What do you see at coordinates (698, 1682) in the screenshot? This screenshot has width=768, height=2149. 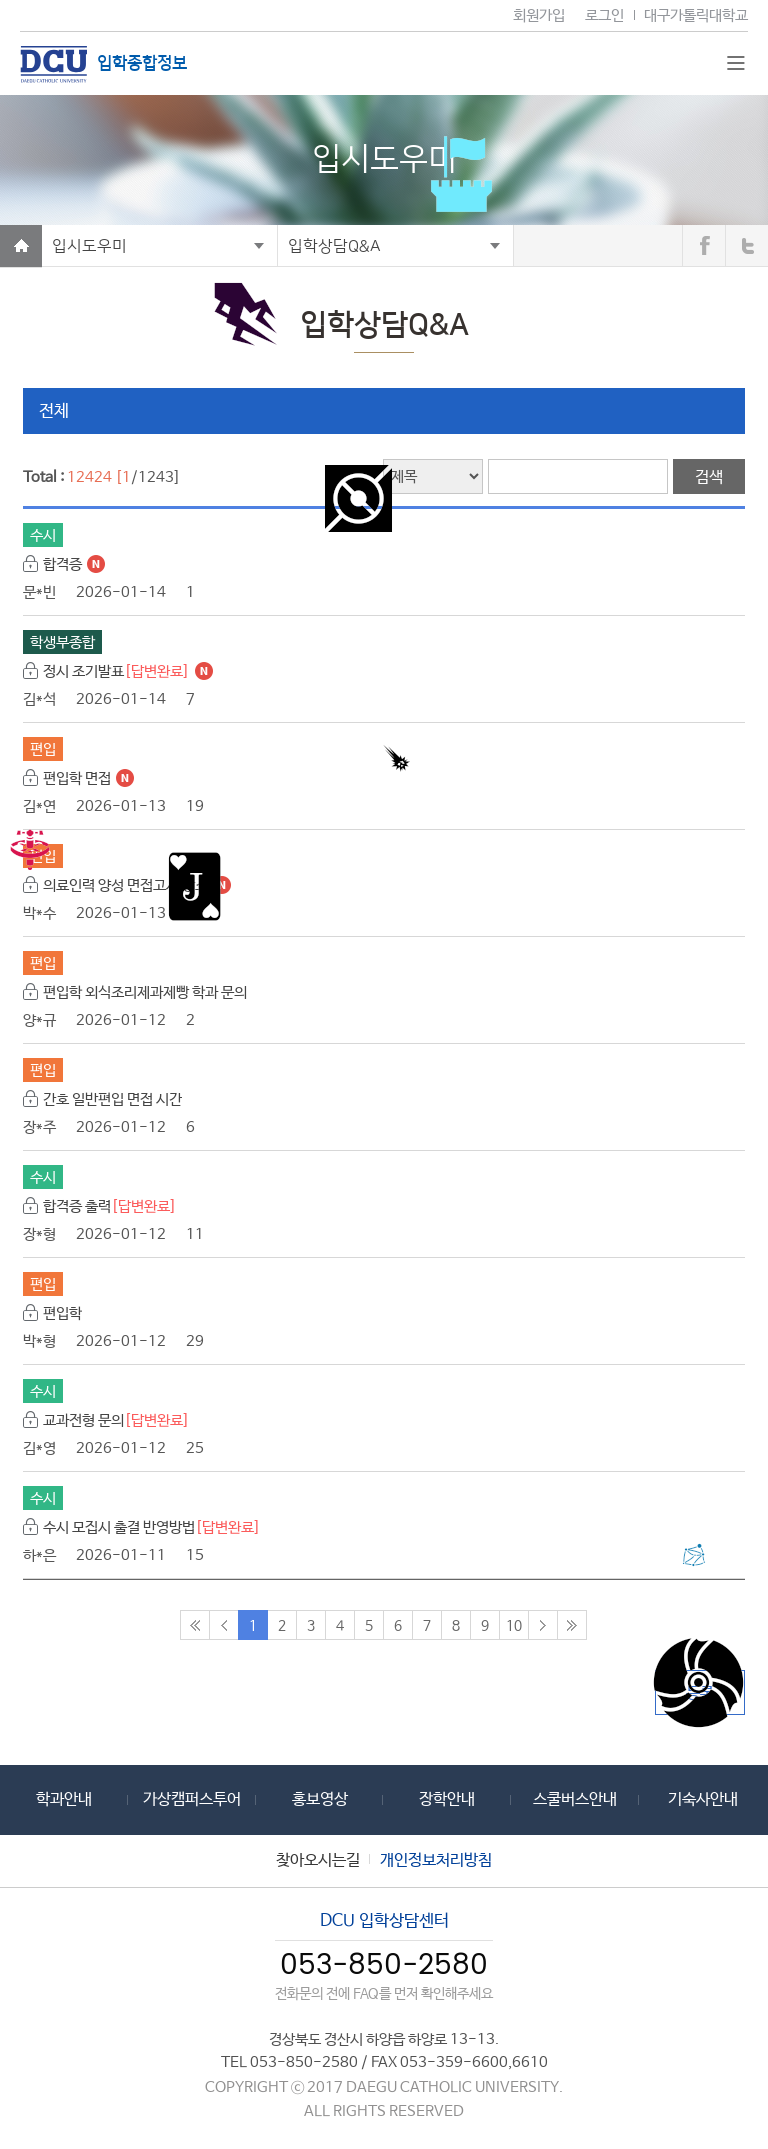 I see `activate morph ball transformation` at bounding box center [698, 1682].